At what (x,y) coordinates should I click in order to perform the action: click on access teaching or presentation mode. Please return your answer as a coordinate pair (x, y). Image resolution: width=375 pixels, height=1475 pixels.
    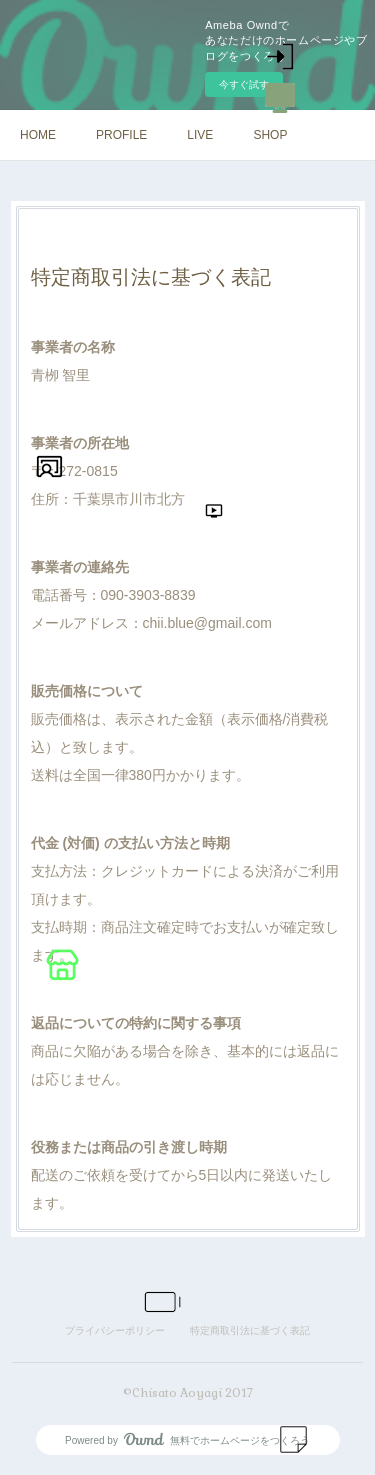
    Looking at the image, I should click on (49, 466).